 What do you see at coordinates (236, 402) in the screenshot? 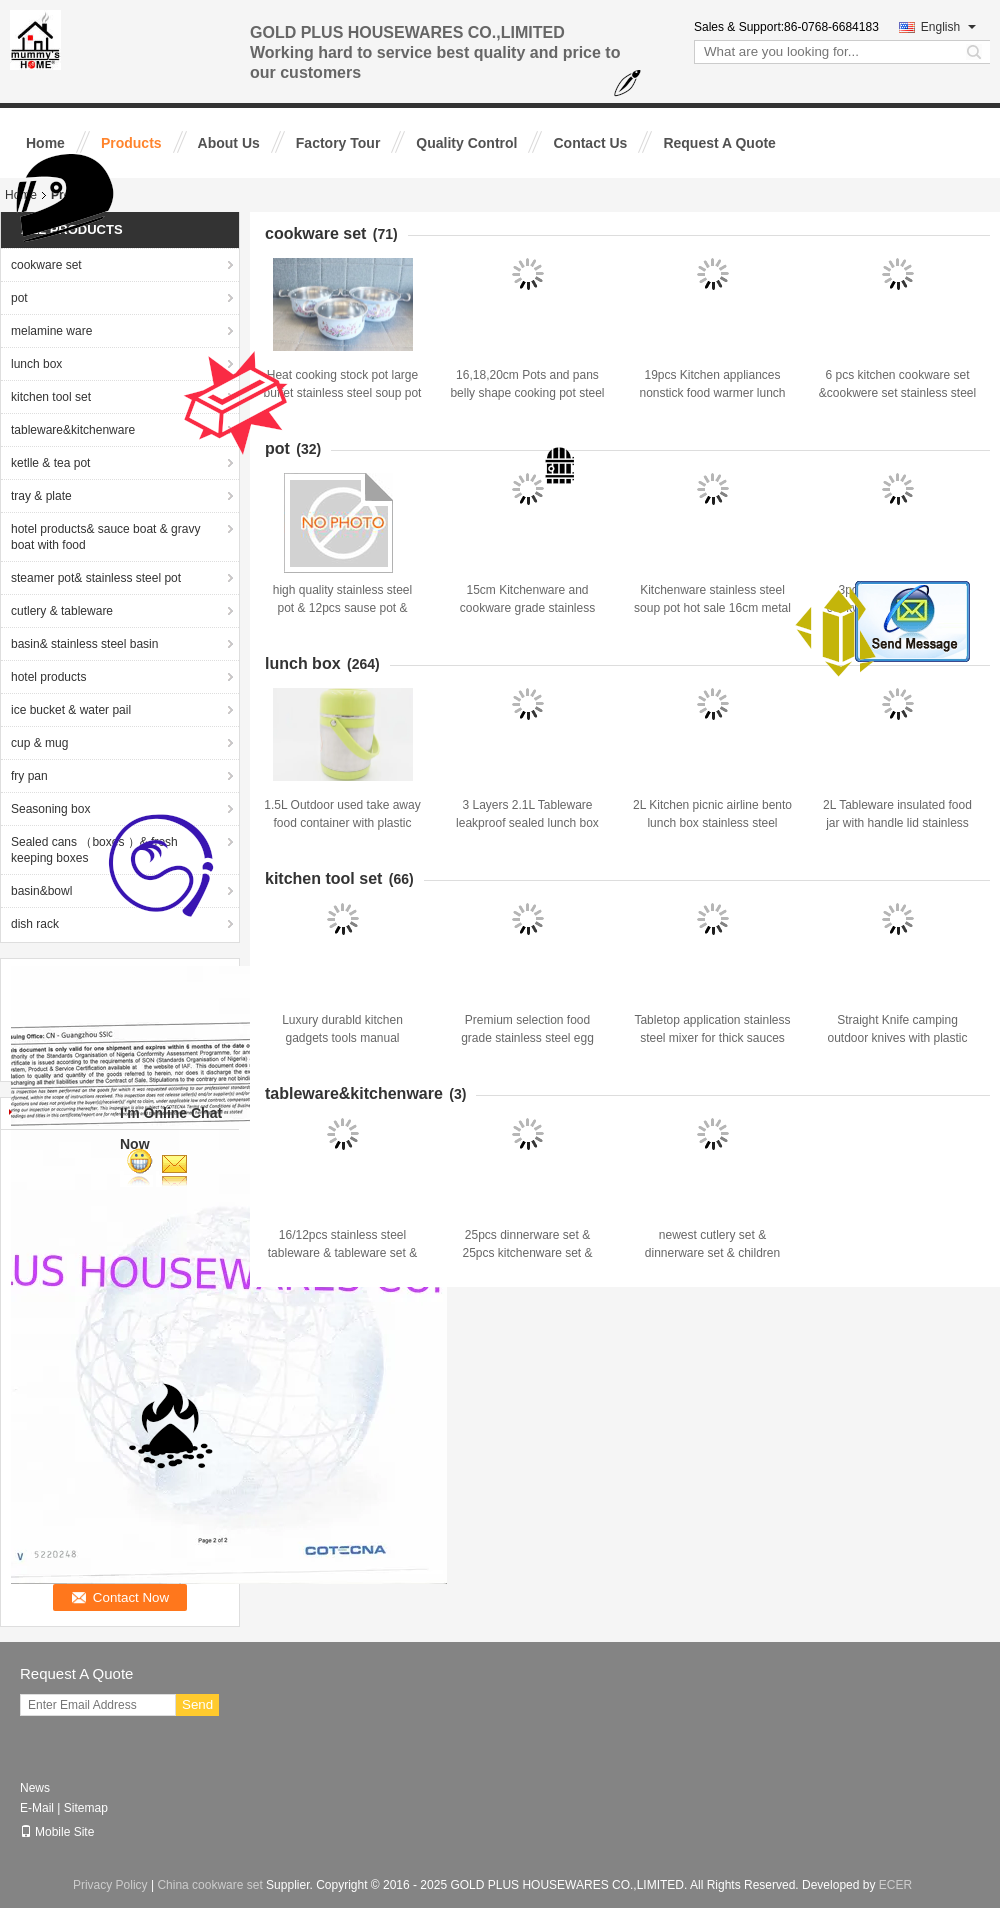
I see `indicates a gold bar or treasure reward` at bounding box center [236, 402].